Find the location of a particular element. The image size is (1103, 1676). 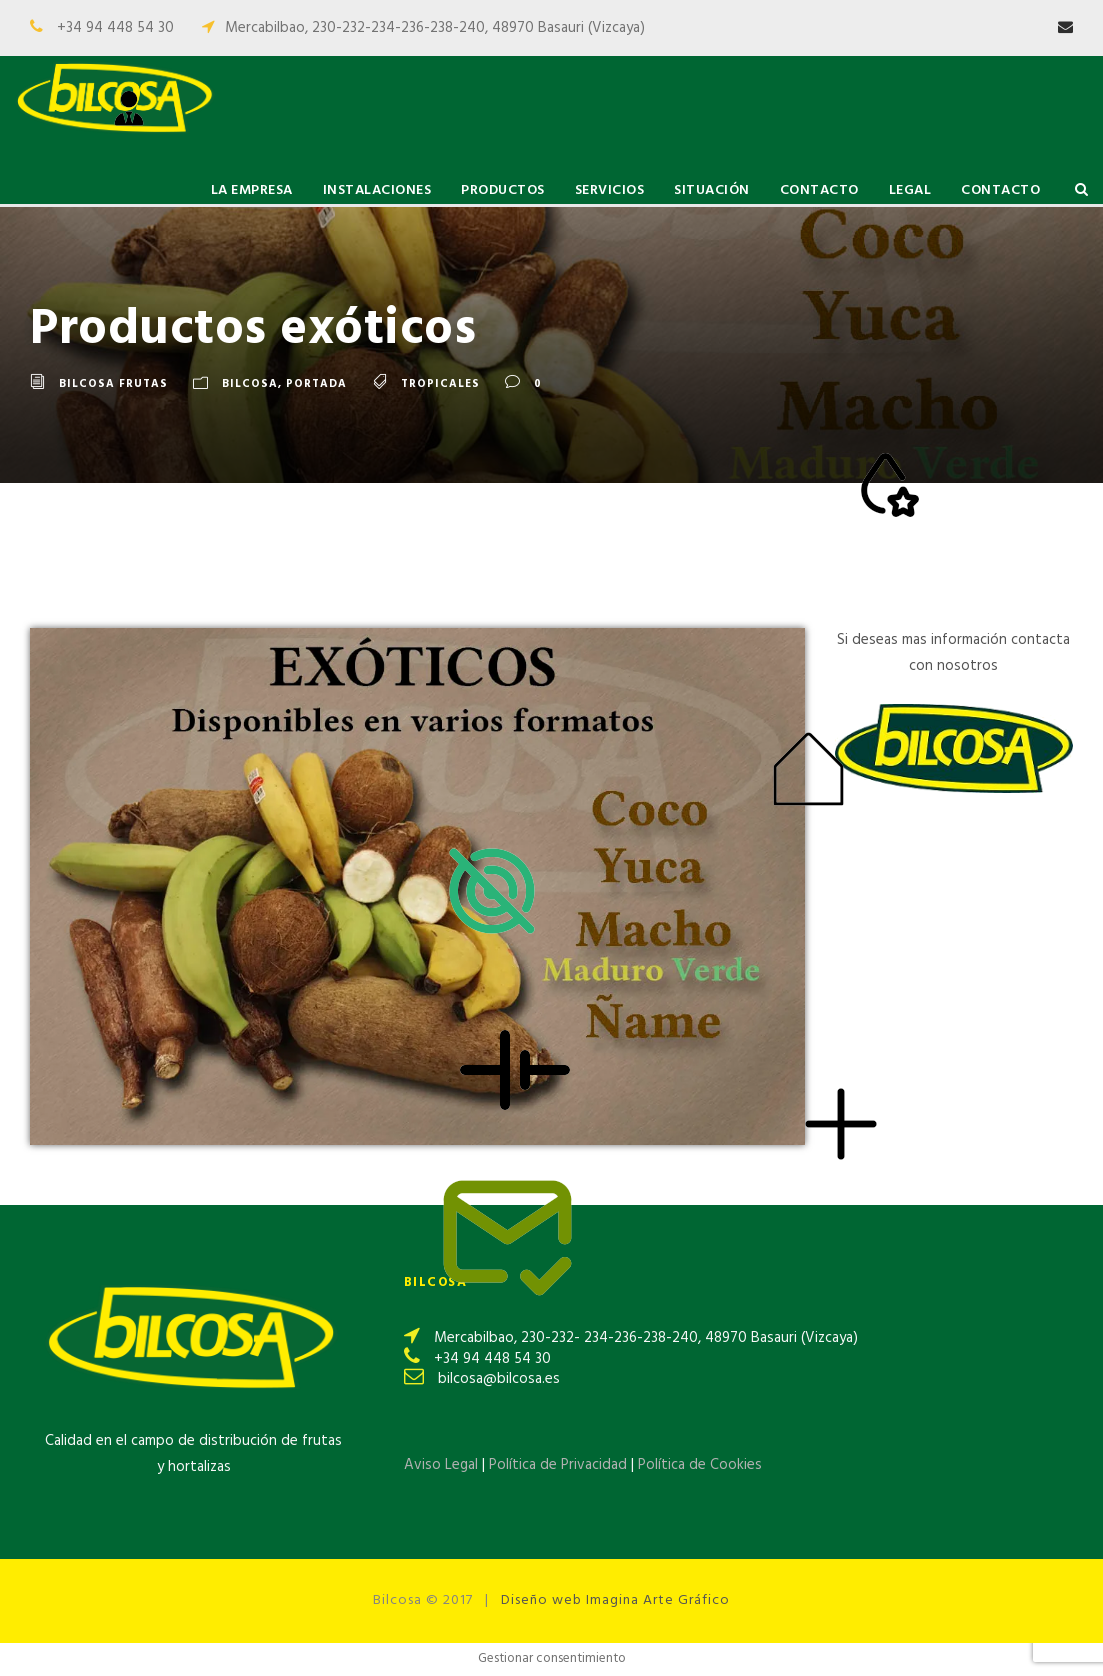

email sent successfully is located at coordinates (507, 1231).